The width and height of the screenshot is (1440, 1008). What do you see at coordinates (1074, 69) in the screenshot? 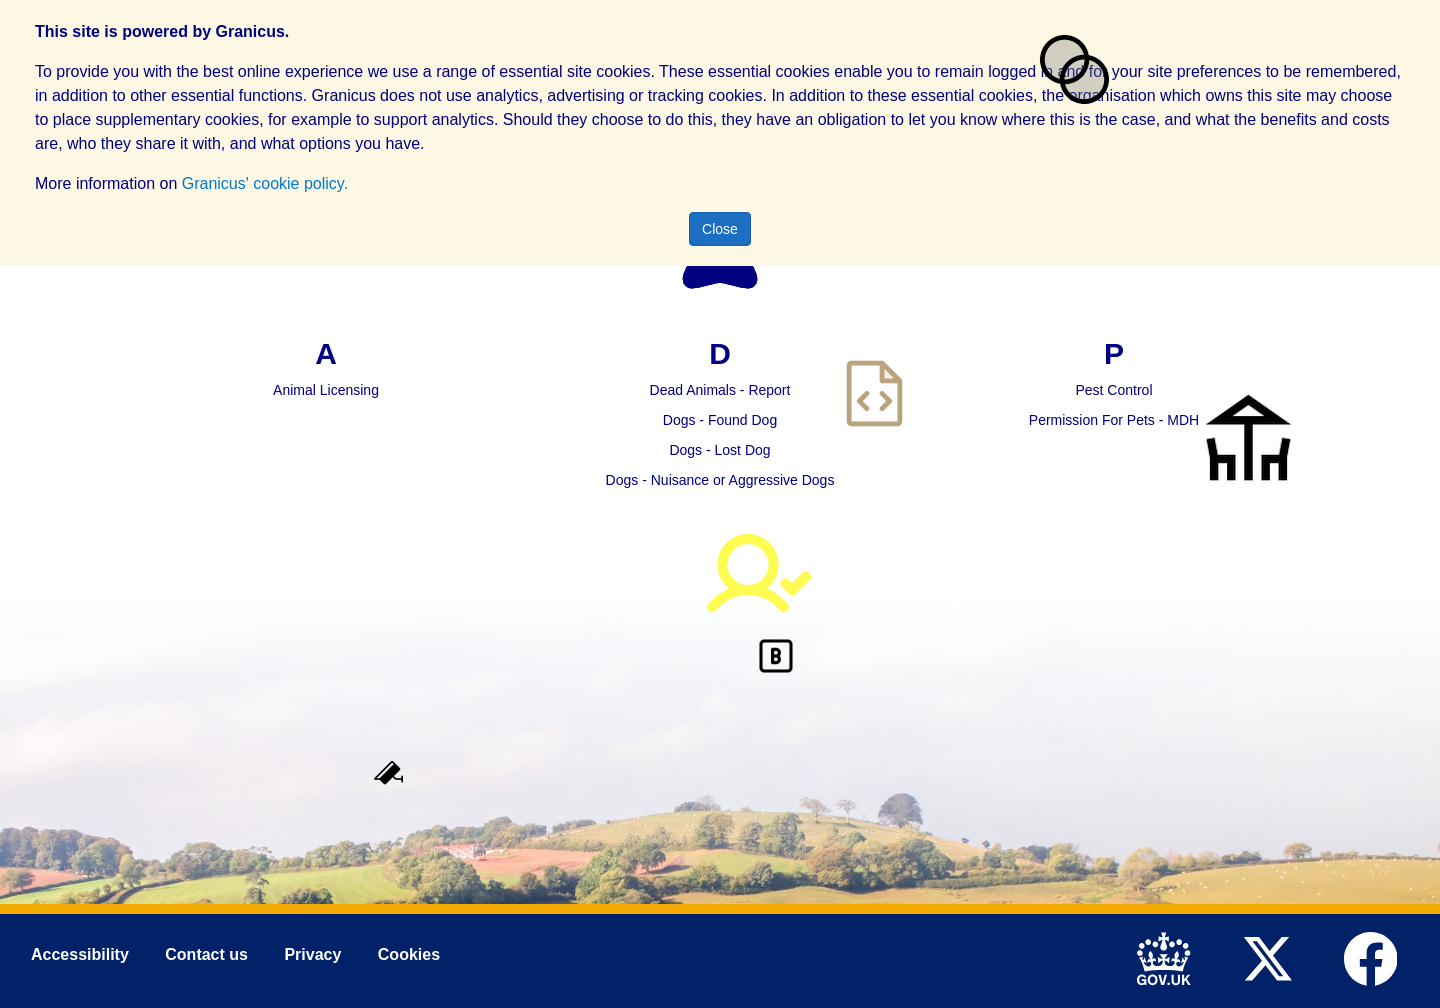
I see `merge or combine selected objects` at bounding box center [1074, 69].